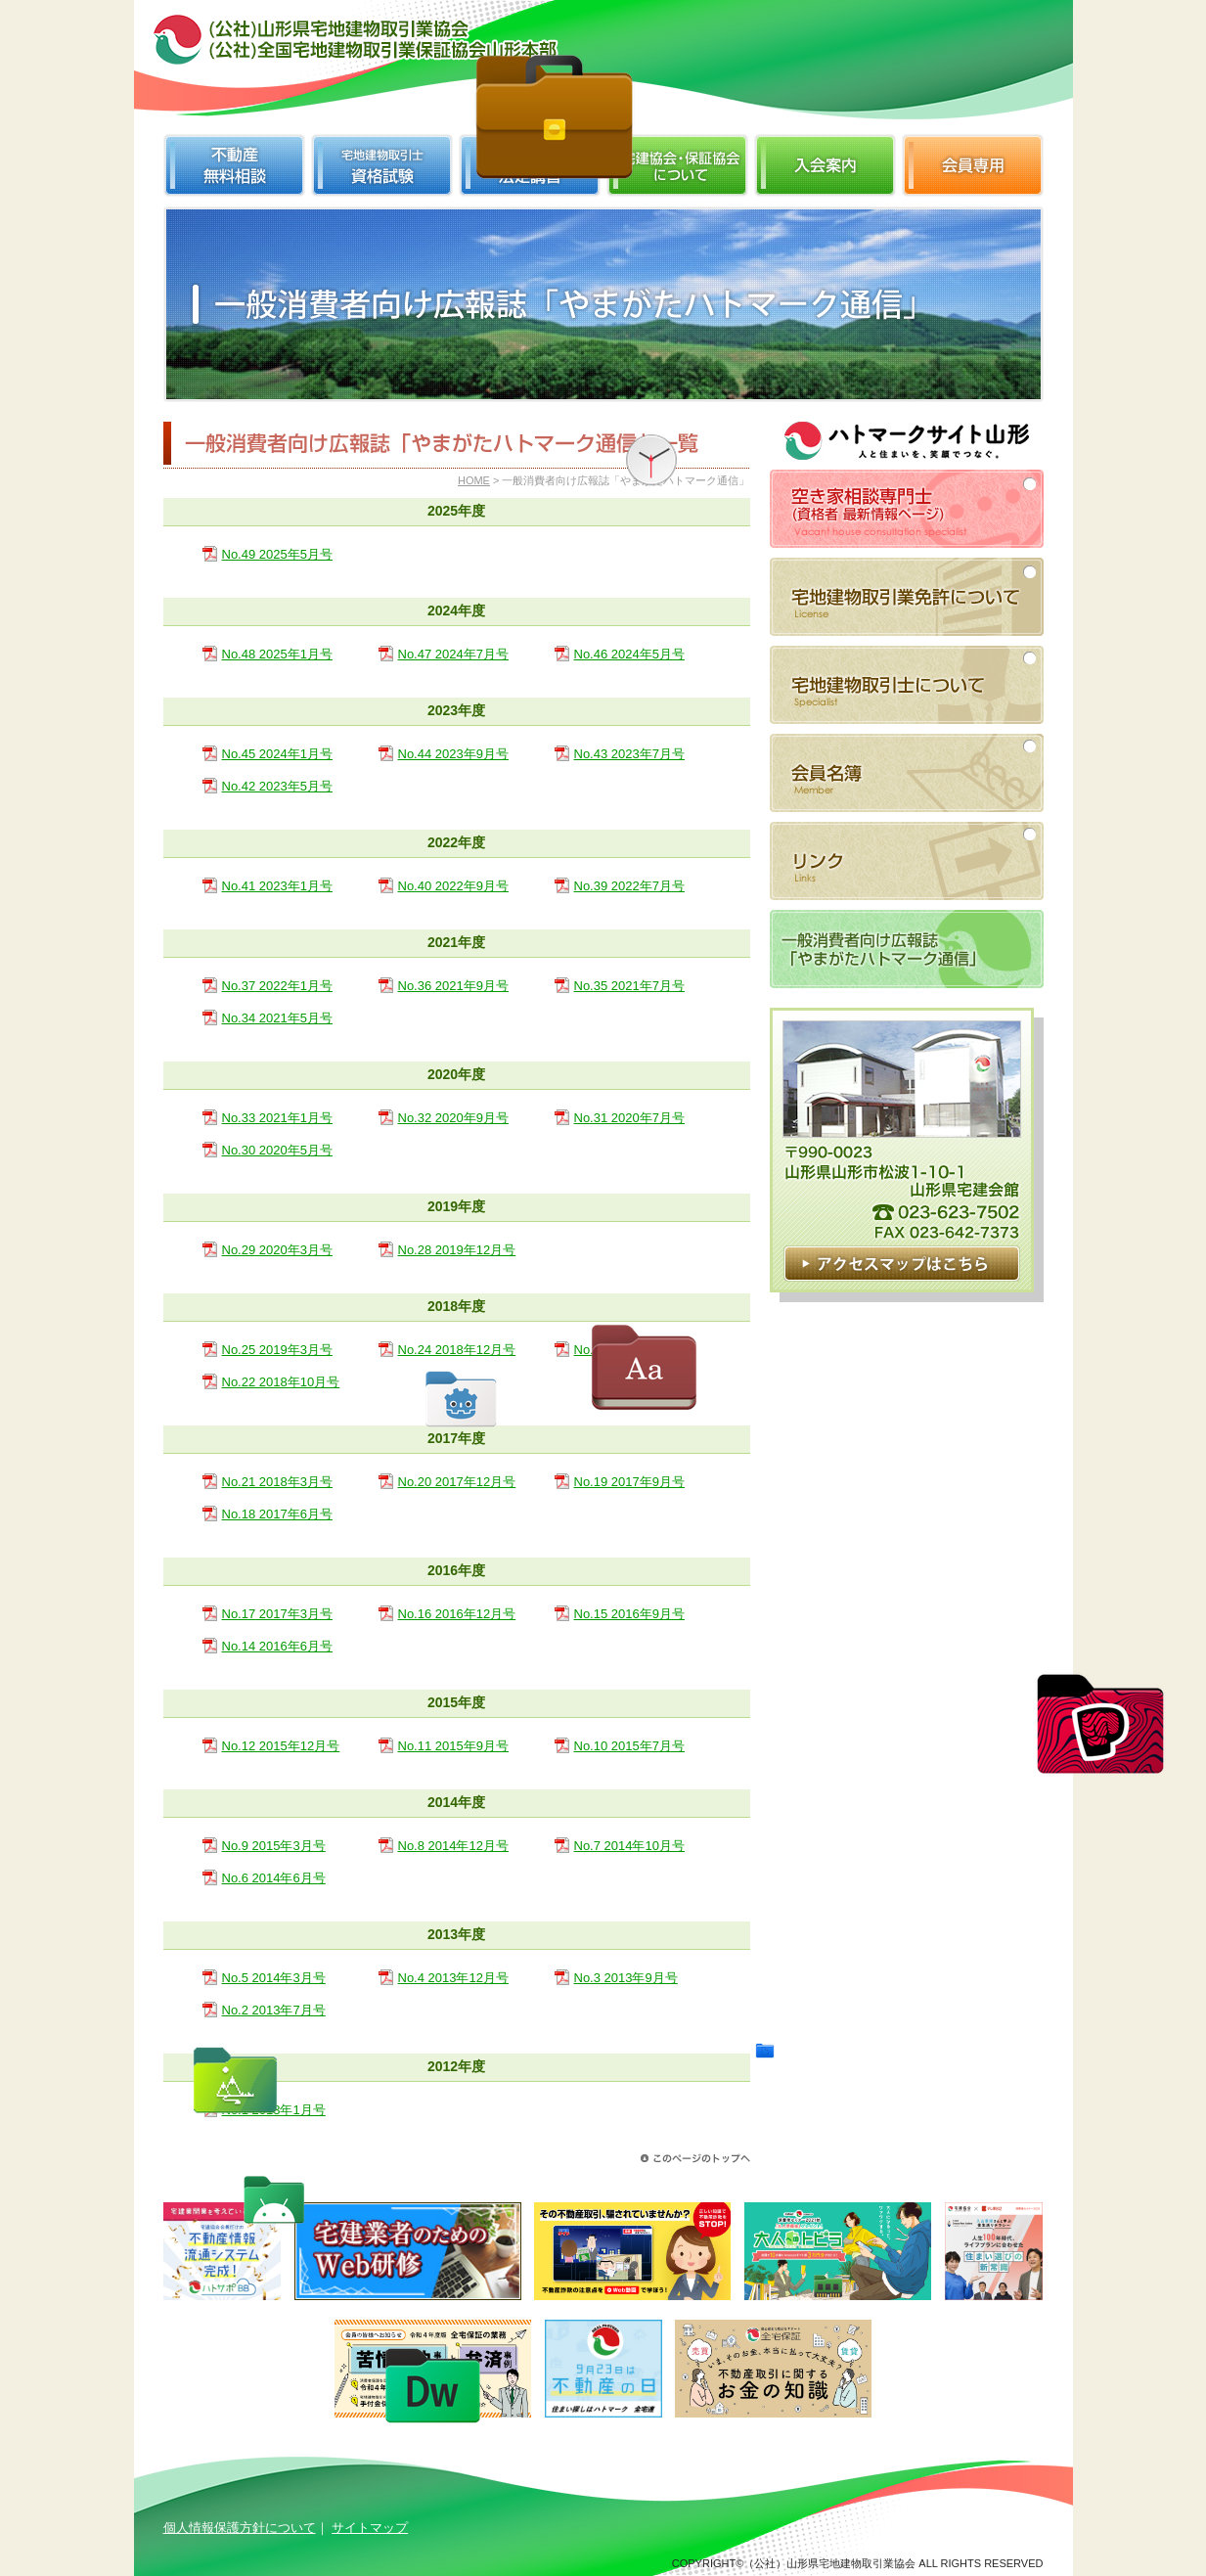 The image size is (1206, 2576). What do you see at coordinates (644, 1369) in the screenshot?
I see `open dictionary or reference folder` at bounding box center [644, 1369].